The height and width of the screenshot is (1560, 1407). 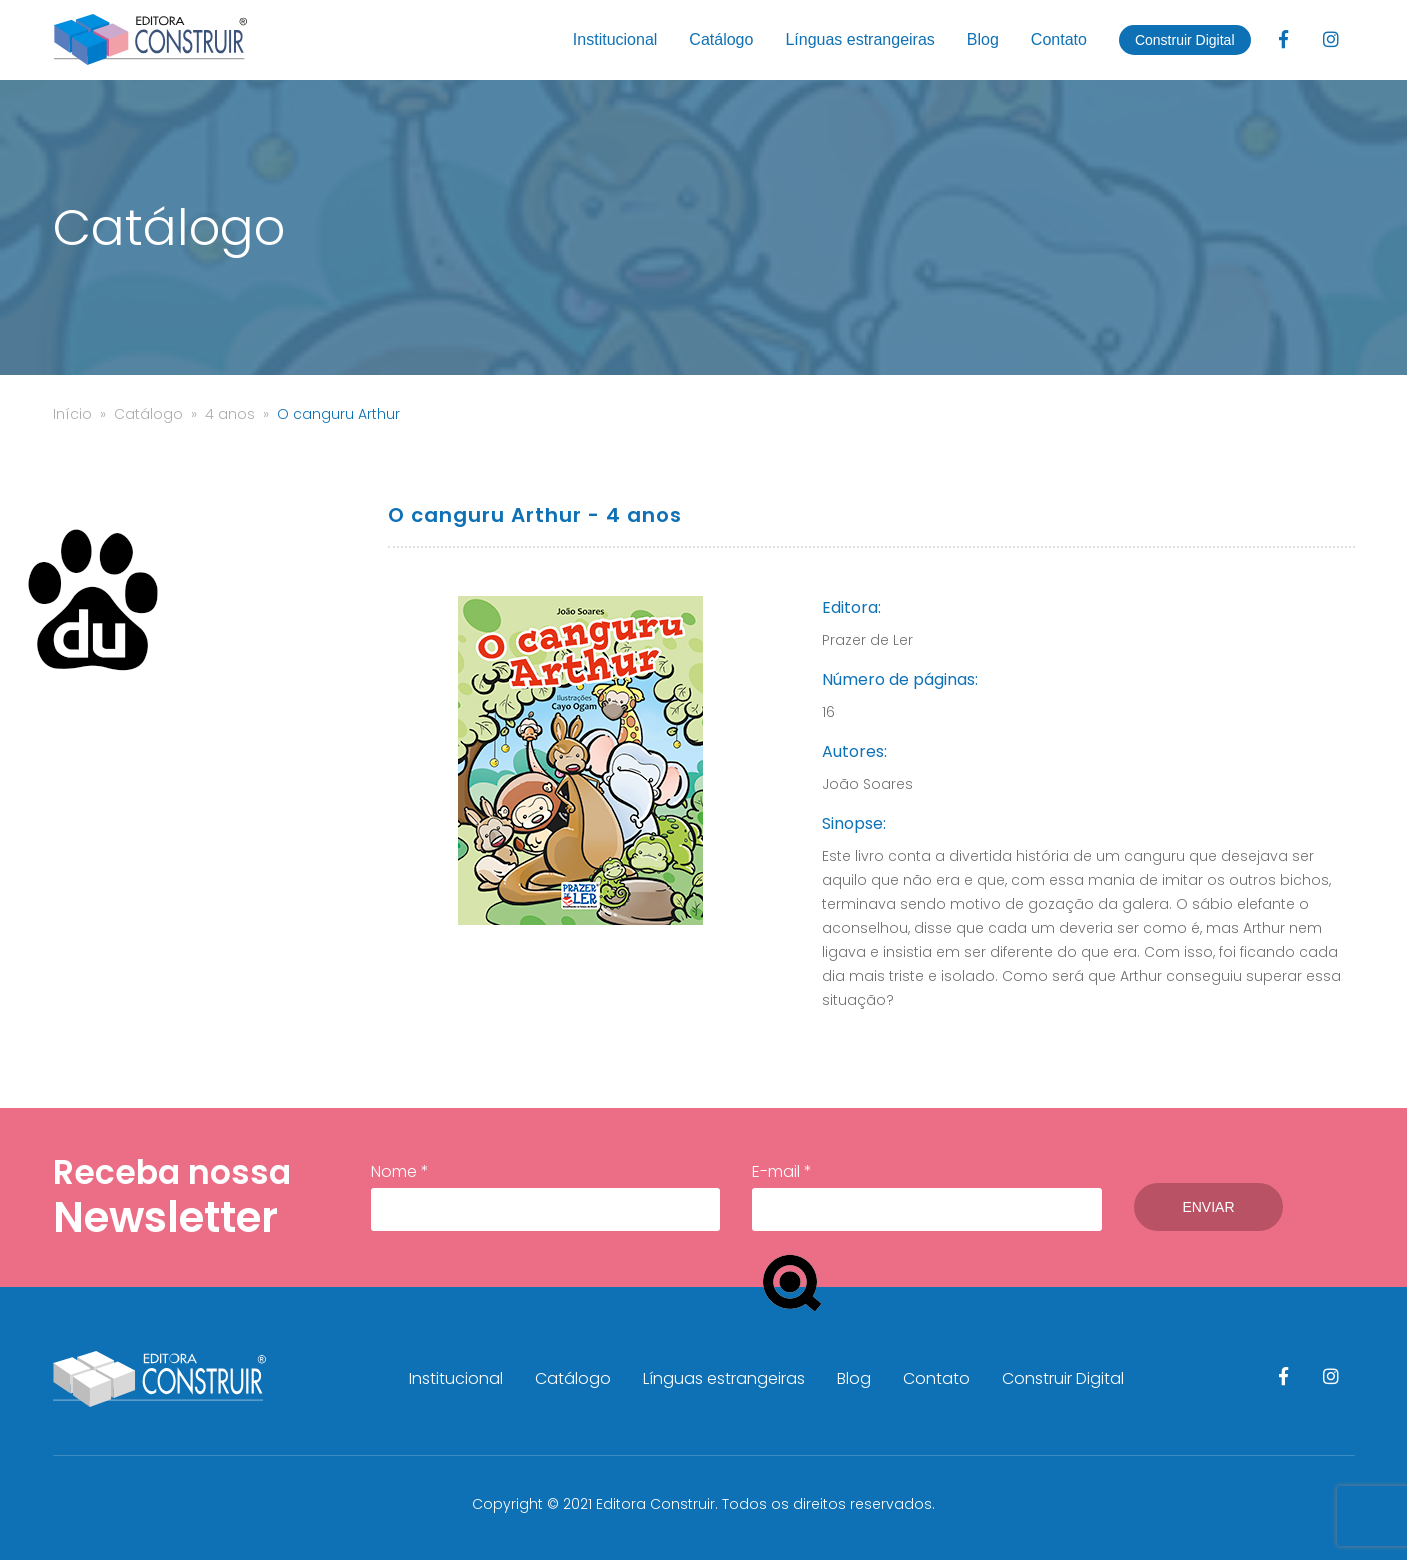 What do you see at coordinates (93, 600) in the screenshot?
I see `open Baidu app` at bounding box center [93, 600].